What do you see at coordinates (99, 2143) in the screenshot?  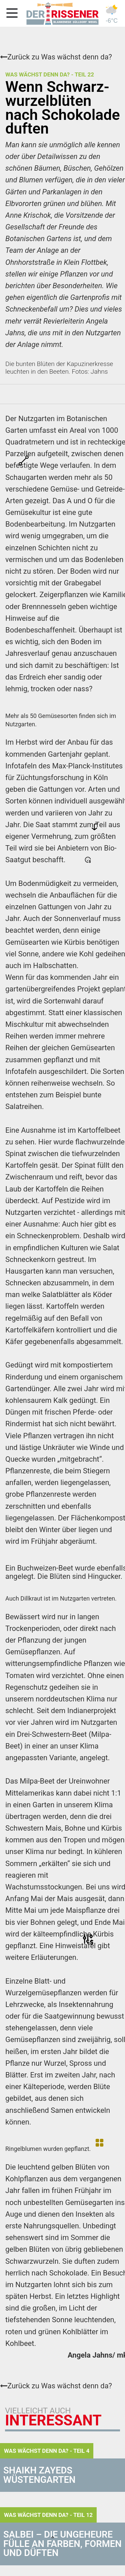 I see `view items in grid layout` at bounding box center [99, 2143].